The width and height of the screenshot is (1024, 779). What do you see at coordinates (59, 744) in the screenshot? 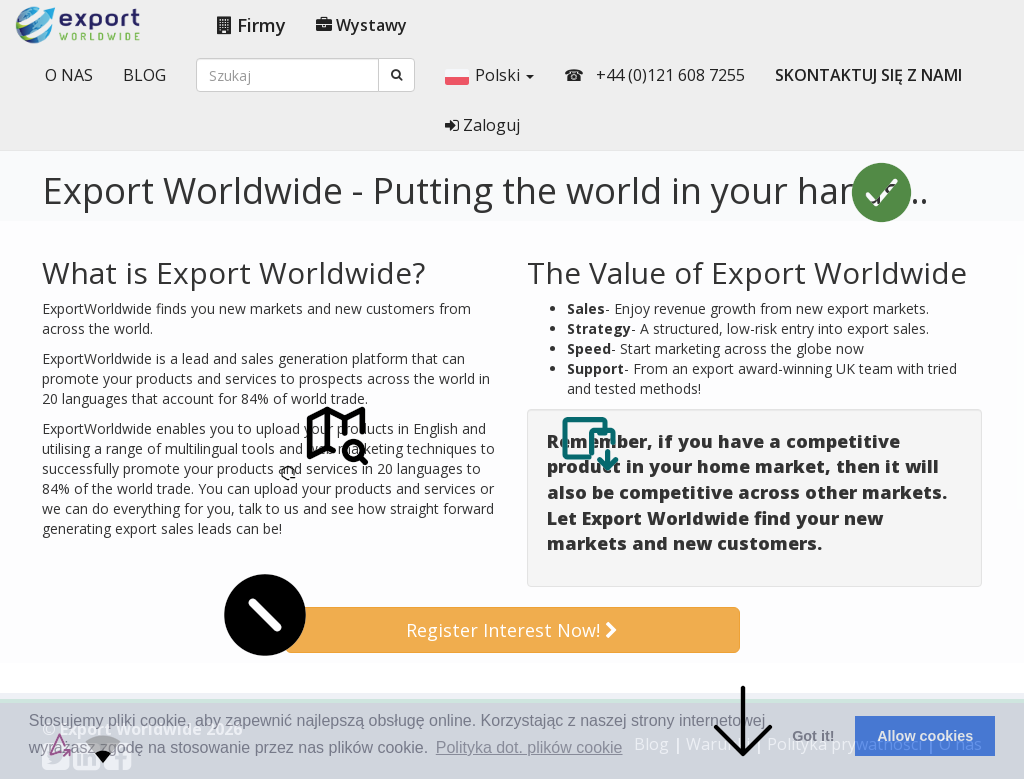
I see `share your current location` at bounding box center [59, 744].